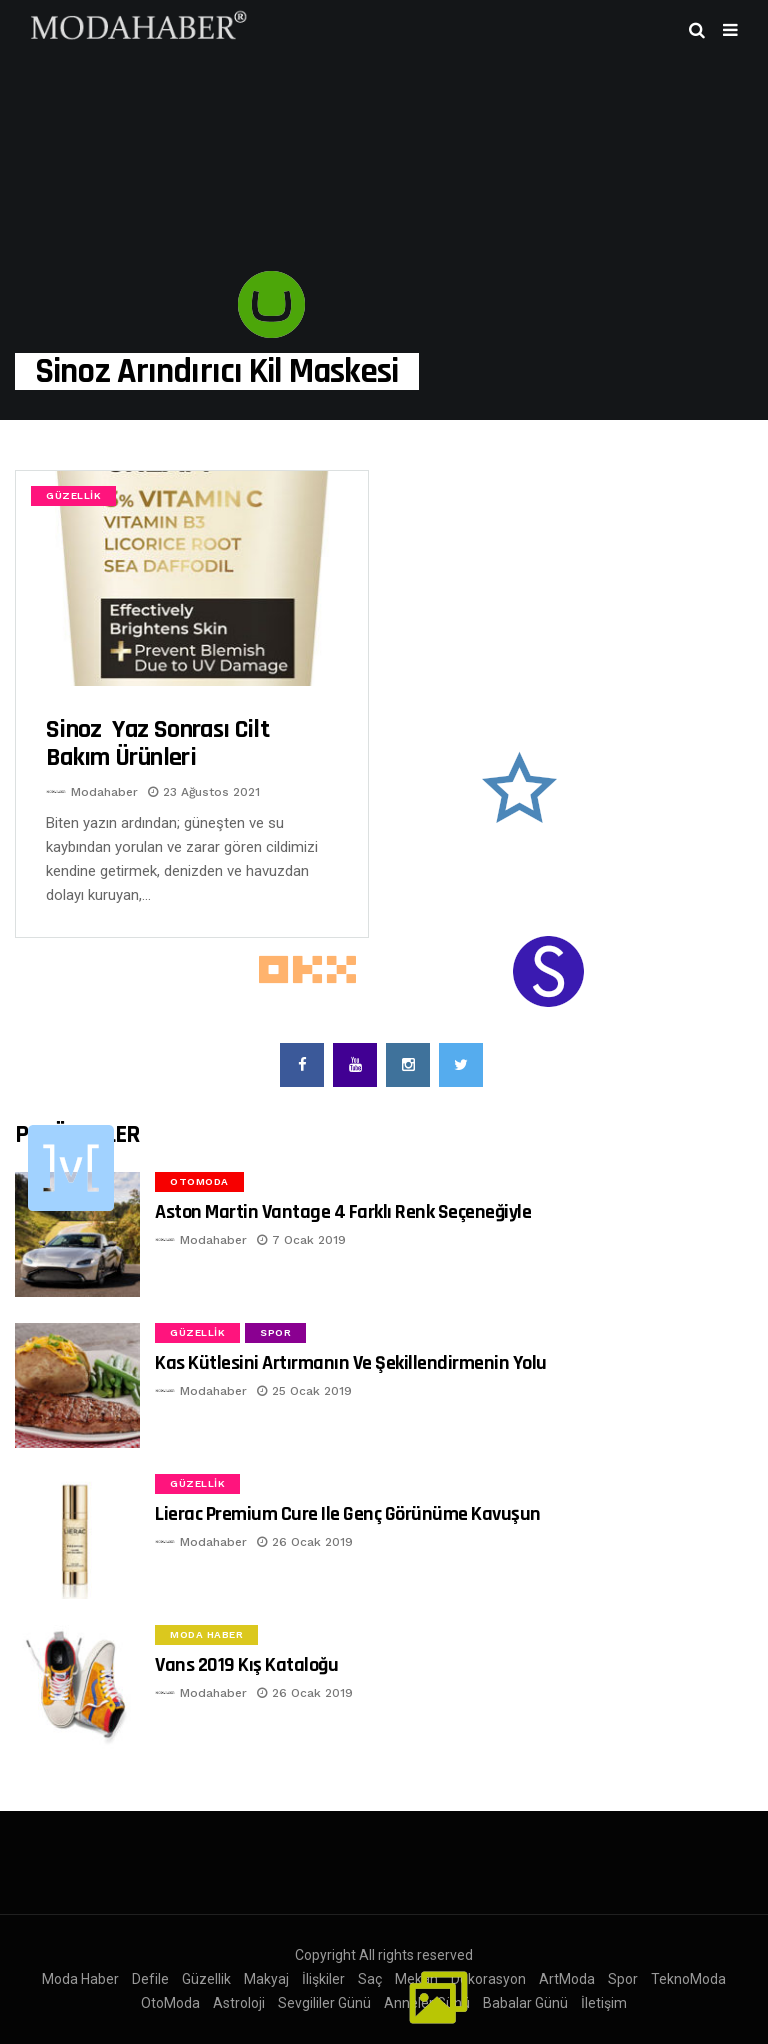 Image resolution: width=768 pixels, height=2044 pixels. I want to click on view multiple images or photo gallery, so click(438, 1997).